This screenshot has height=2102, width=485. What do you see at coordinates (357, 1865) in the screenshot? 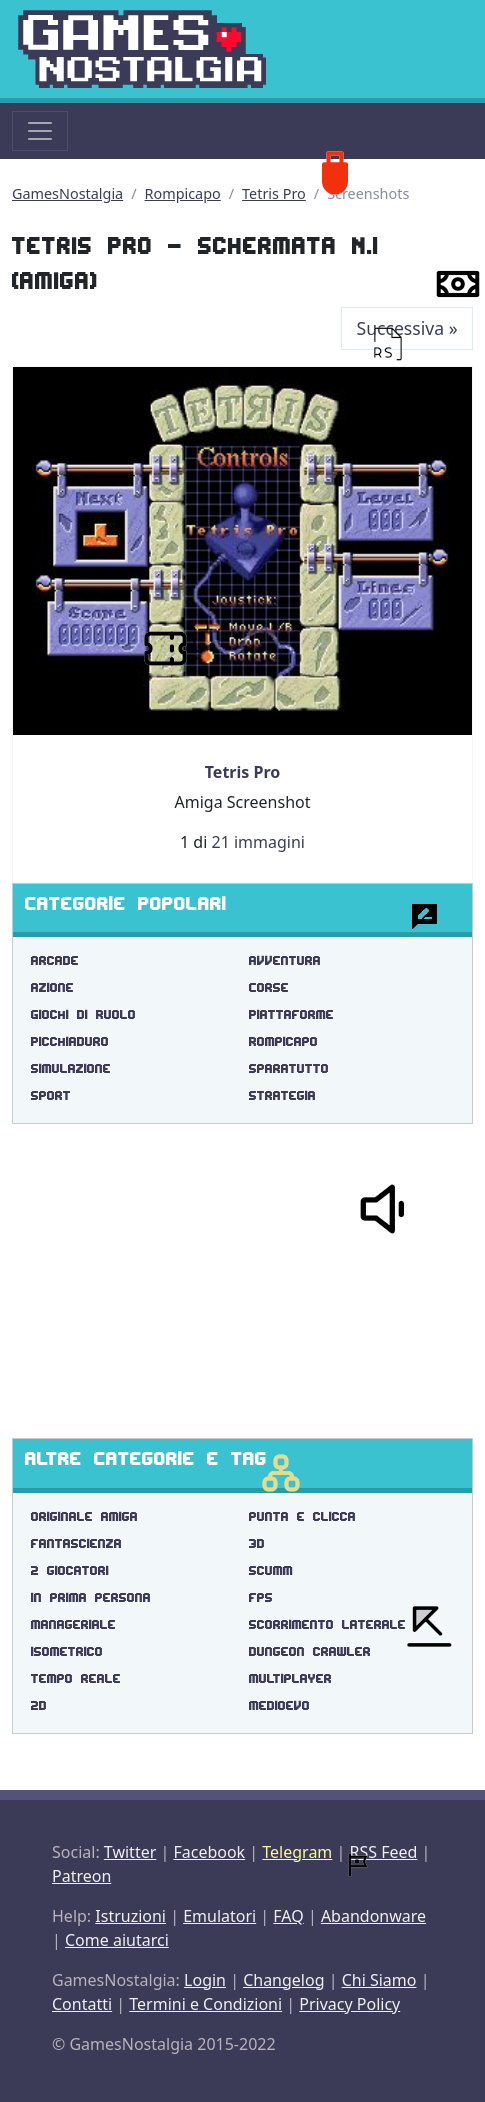
I see `start a guided tour or walkthrough` at bounding box center [357, 1865].